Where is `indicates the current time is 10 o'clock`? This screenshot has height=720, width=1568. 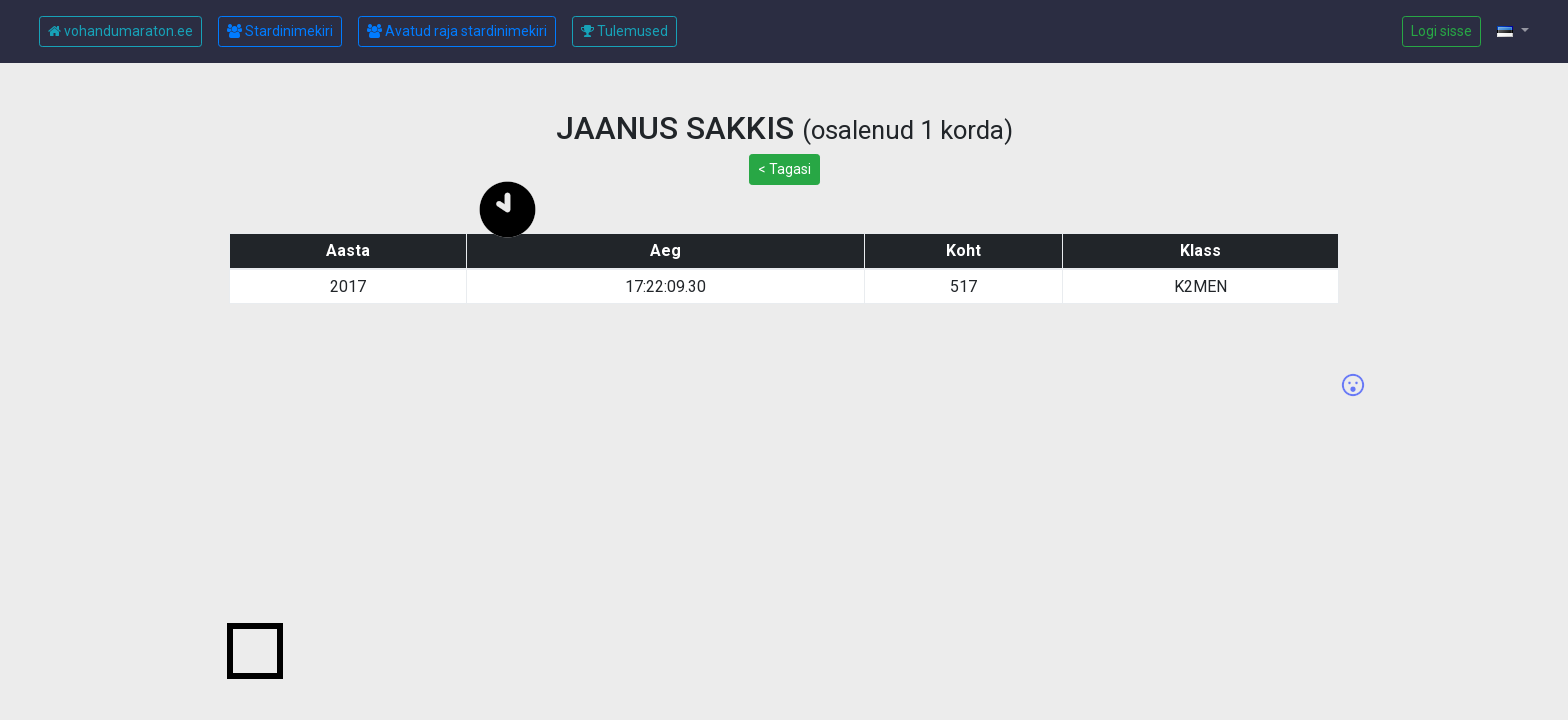
indicates the current time is 10 o'clock is located at coordinates (507, 209).